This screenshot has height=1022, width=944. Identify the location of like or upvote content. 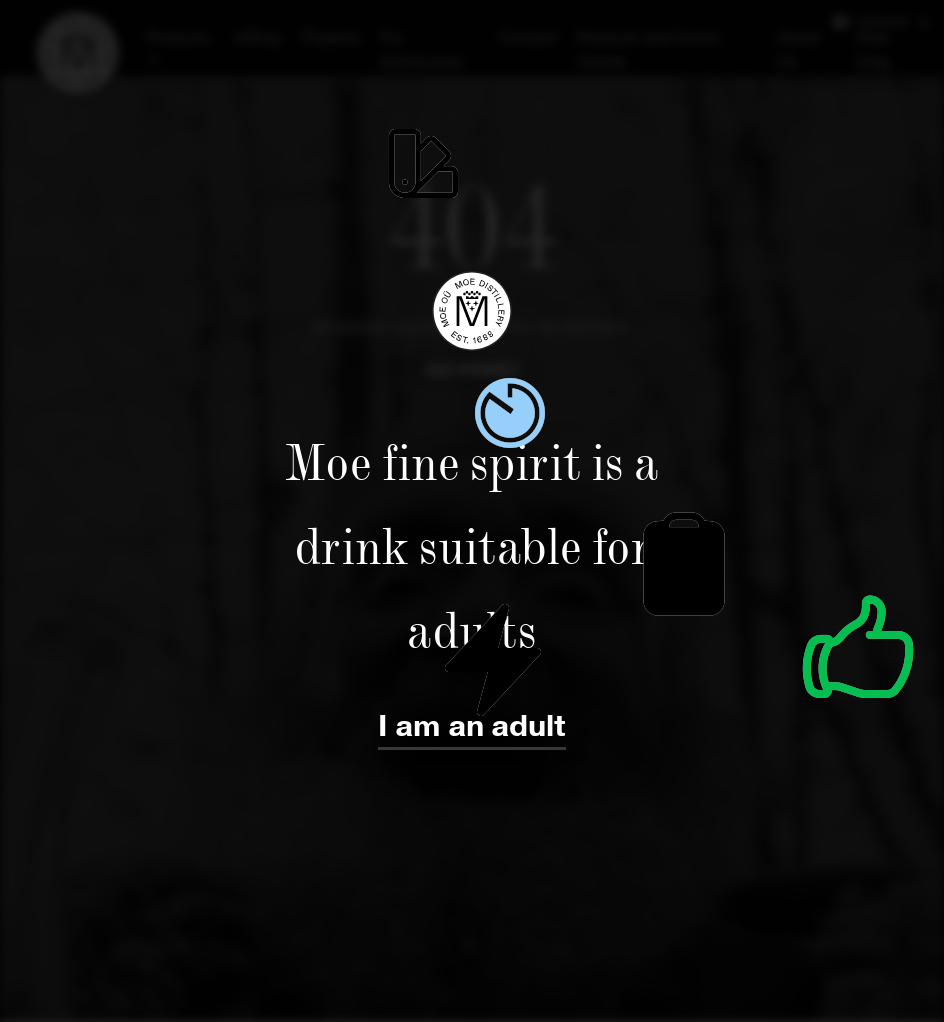
(858, 652).